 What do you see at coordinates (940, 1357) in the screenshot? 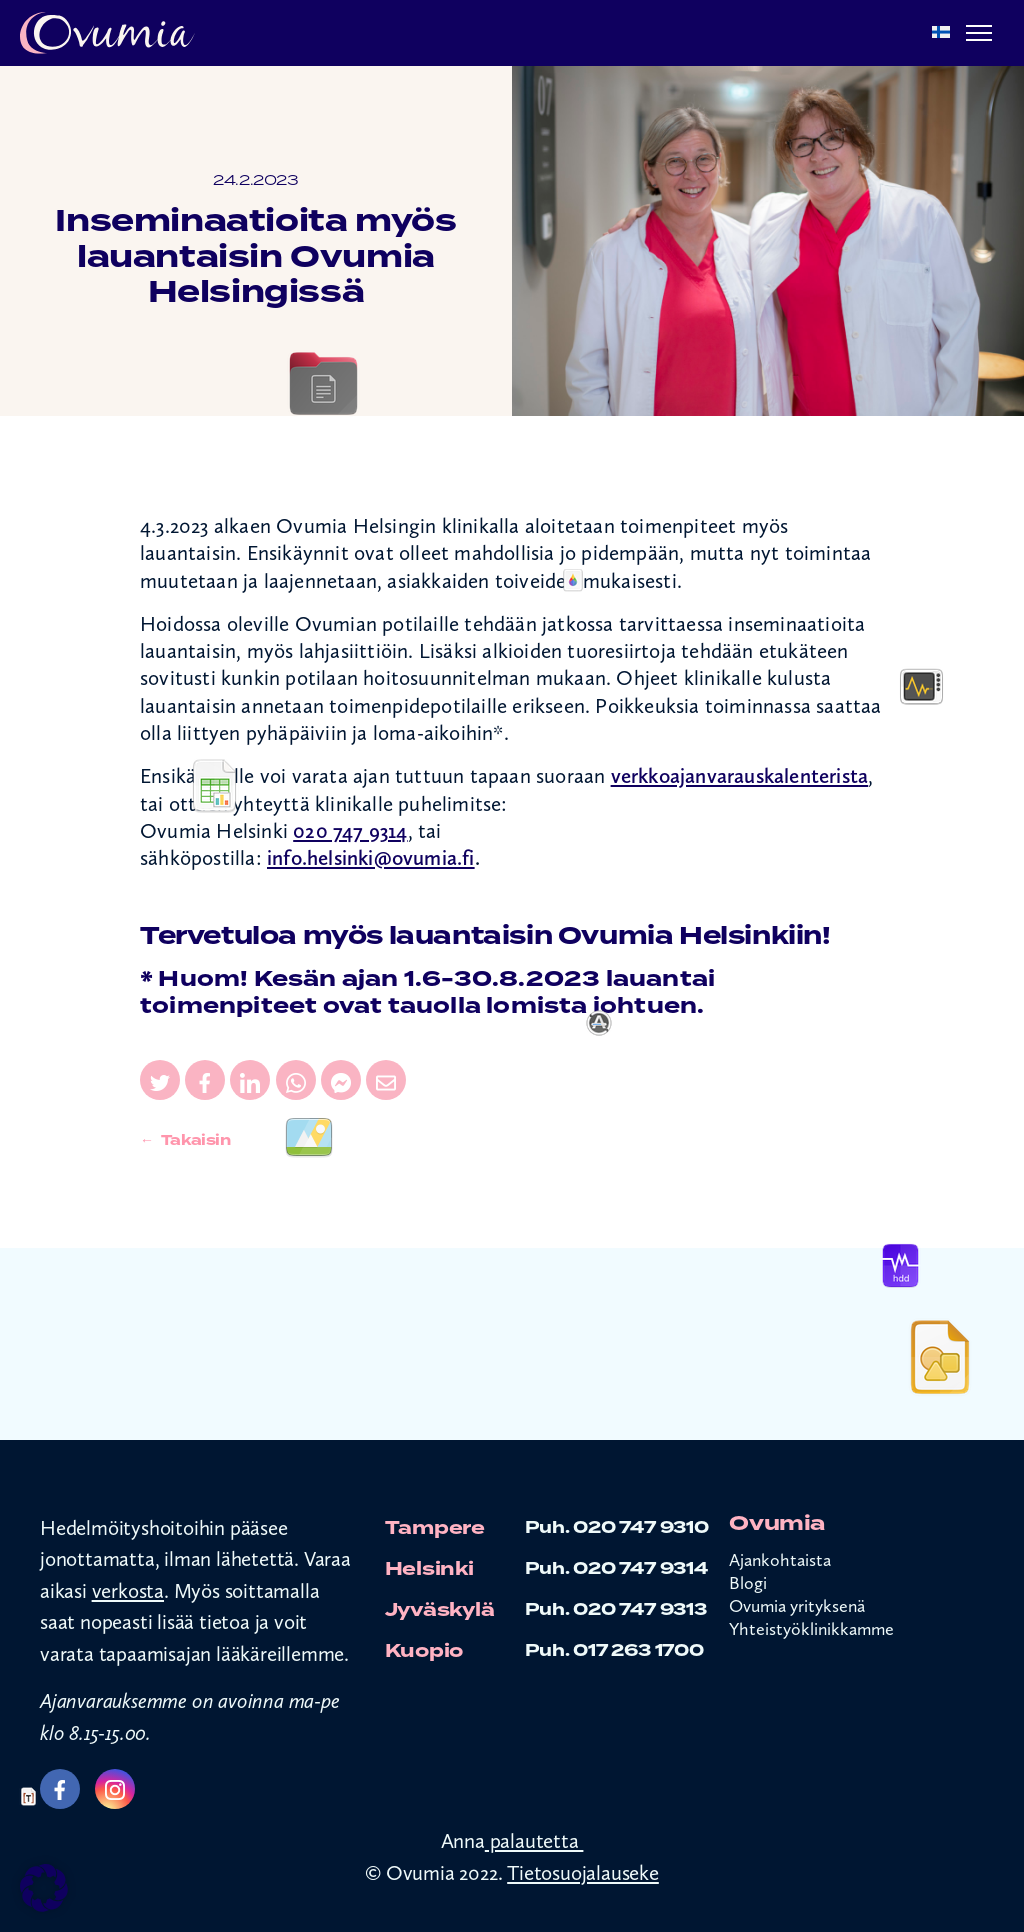
I see `libreoffice draw document file` at bounding box center [940, 1357].